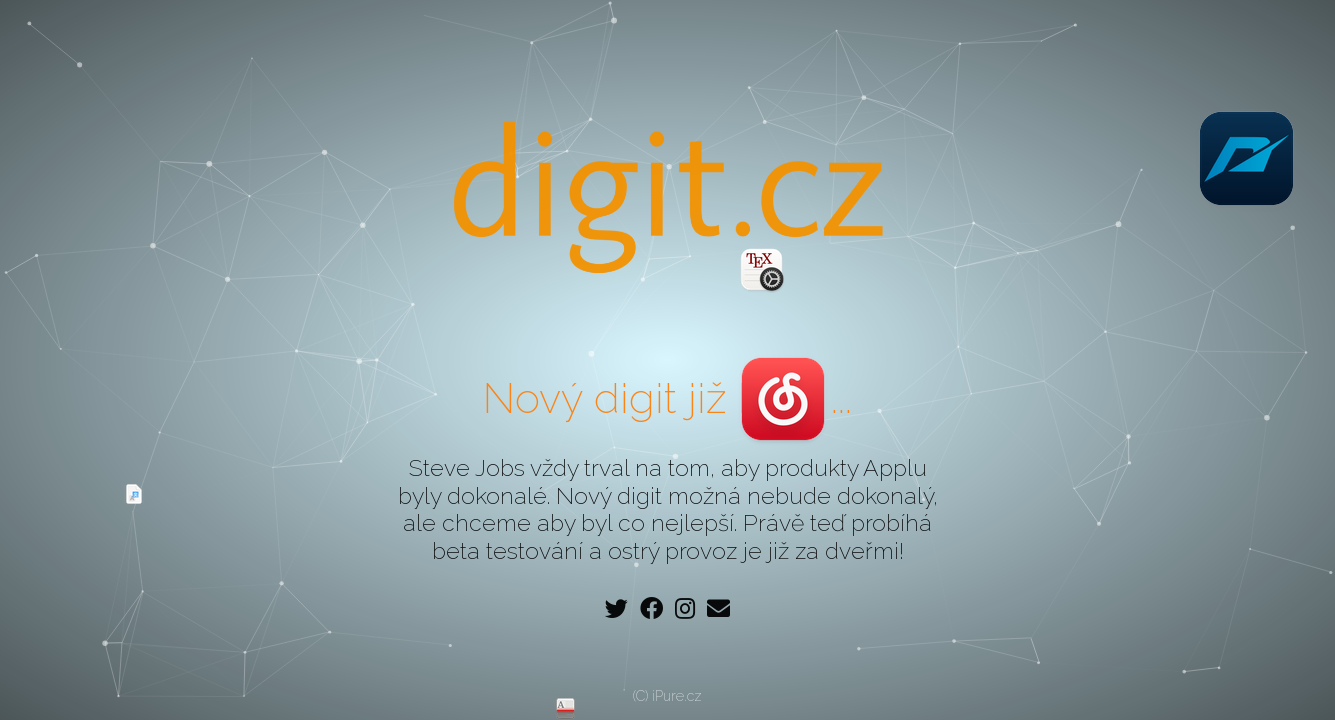 The height and width of the screenshot is (720, 1335). I want to click on open netease cloud music app, so click(783, 399).